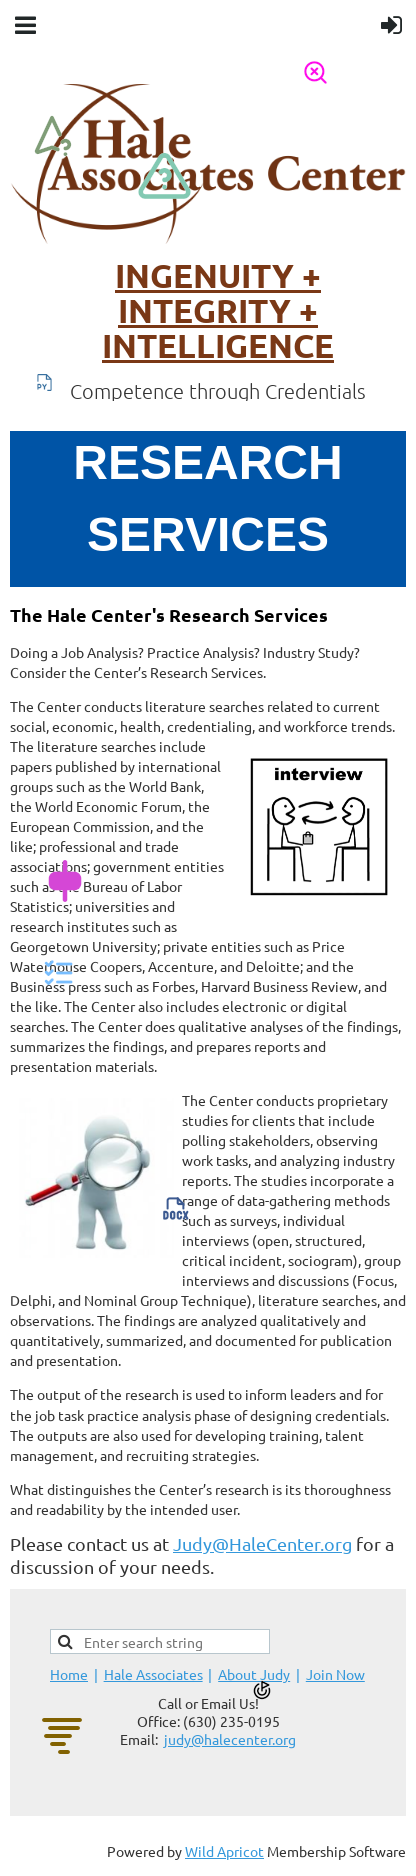 Image resolution: width=416 pixels, height=1876 pixels. What do you see at coordinates (65, 881) in the screenshot?
I see `center align content horizontally` at bounding box center [65, 881].